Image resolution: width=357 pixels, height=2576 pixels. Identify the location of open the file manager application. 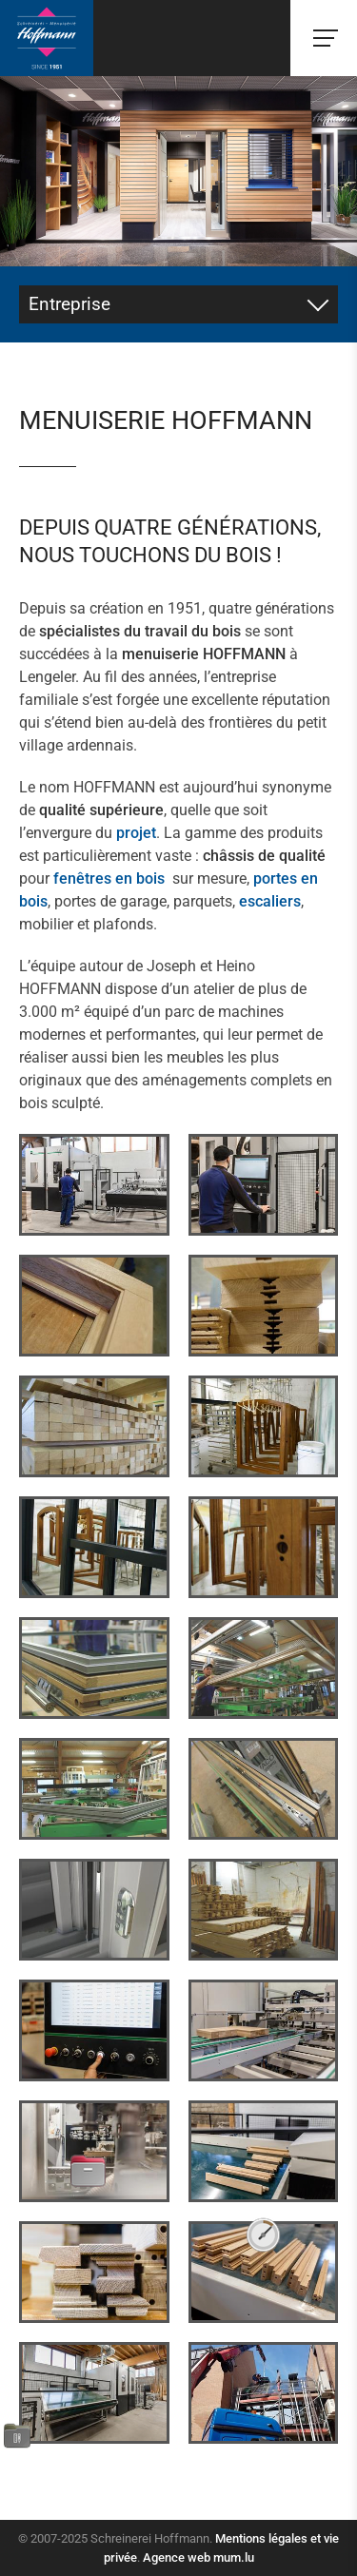
(88, 2170).